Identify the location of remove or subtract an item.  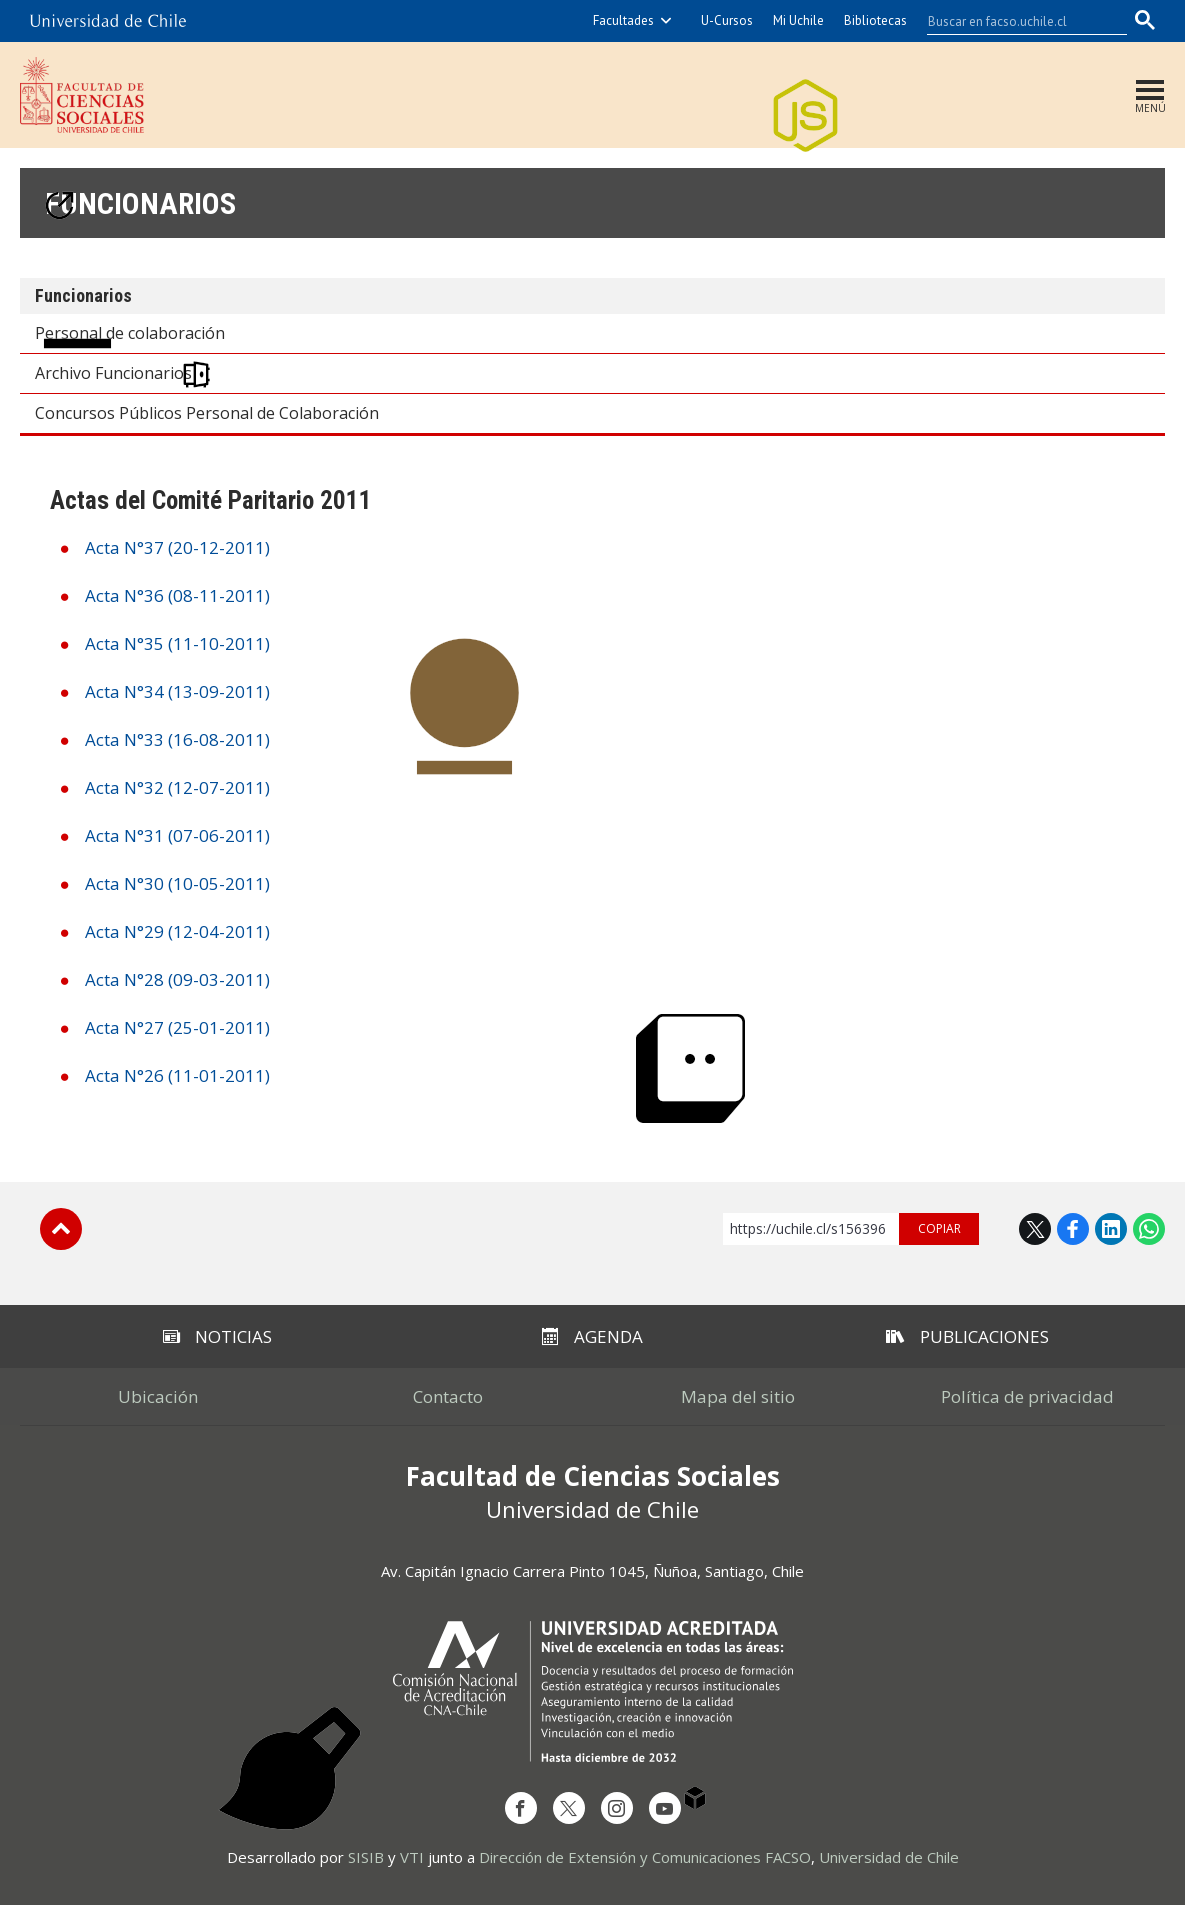
(77, 343).